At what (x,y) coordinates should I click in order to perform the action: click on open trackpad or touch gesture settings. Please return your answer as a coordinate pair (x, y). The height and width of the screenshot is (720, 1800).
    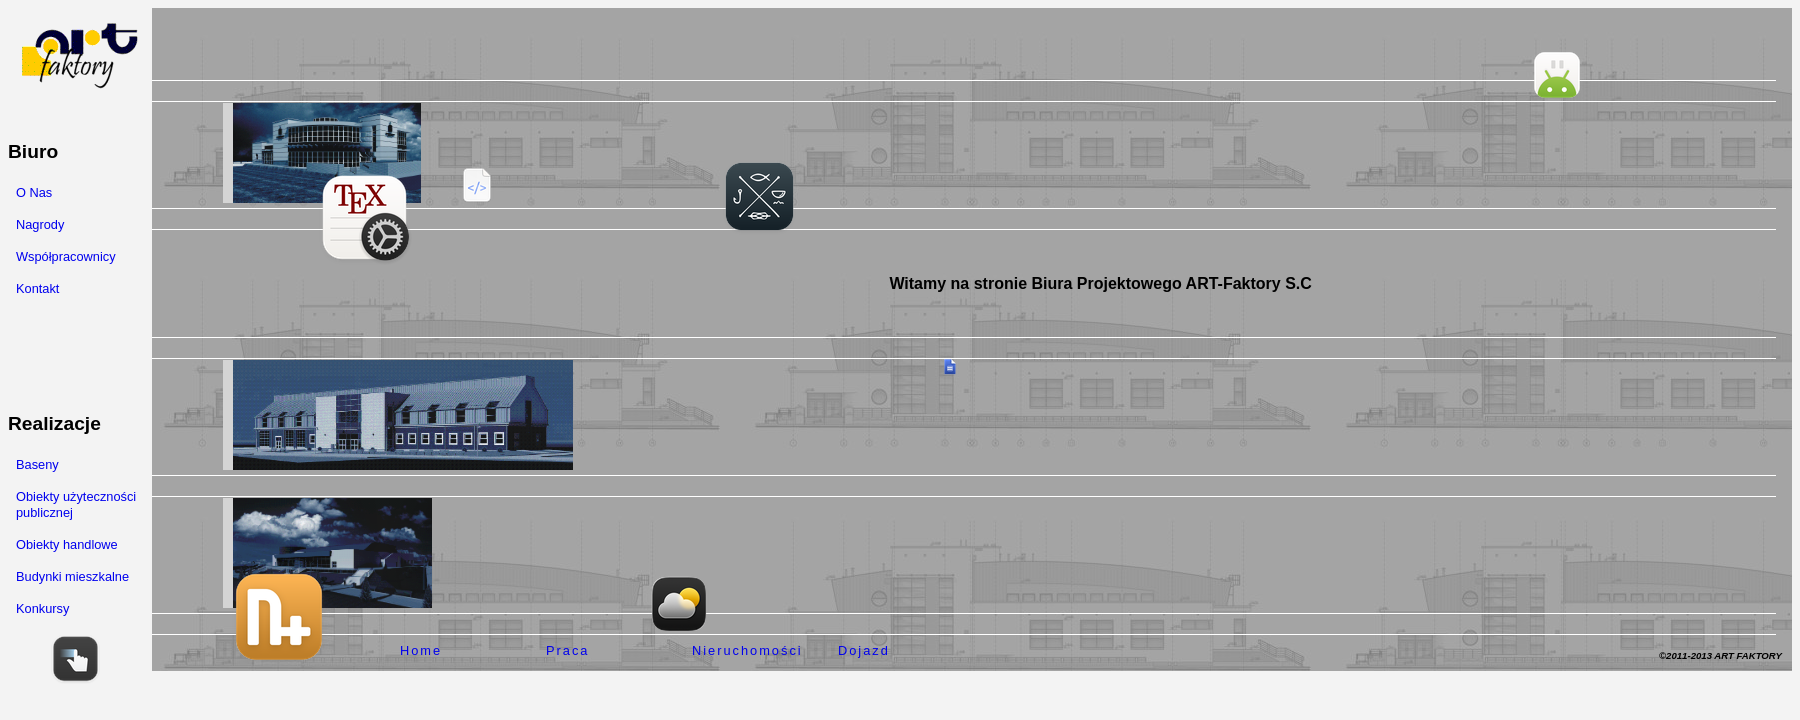
    Looking at the image, I should click on (75, 659).